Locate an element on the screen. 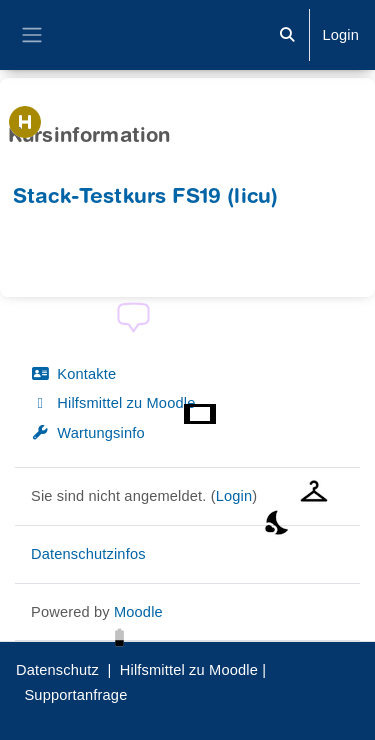 The image size is (375, 740). indicates a hospital or medical facility nearby is located at coordinates (25, 122).